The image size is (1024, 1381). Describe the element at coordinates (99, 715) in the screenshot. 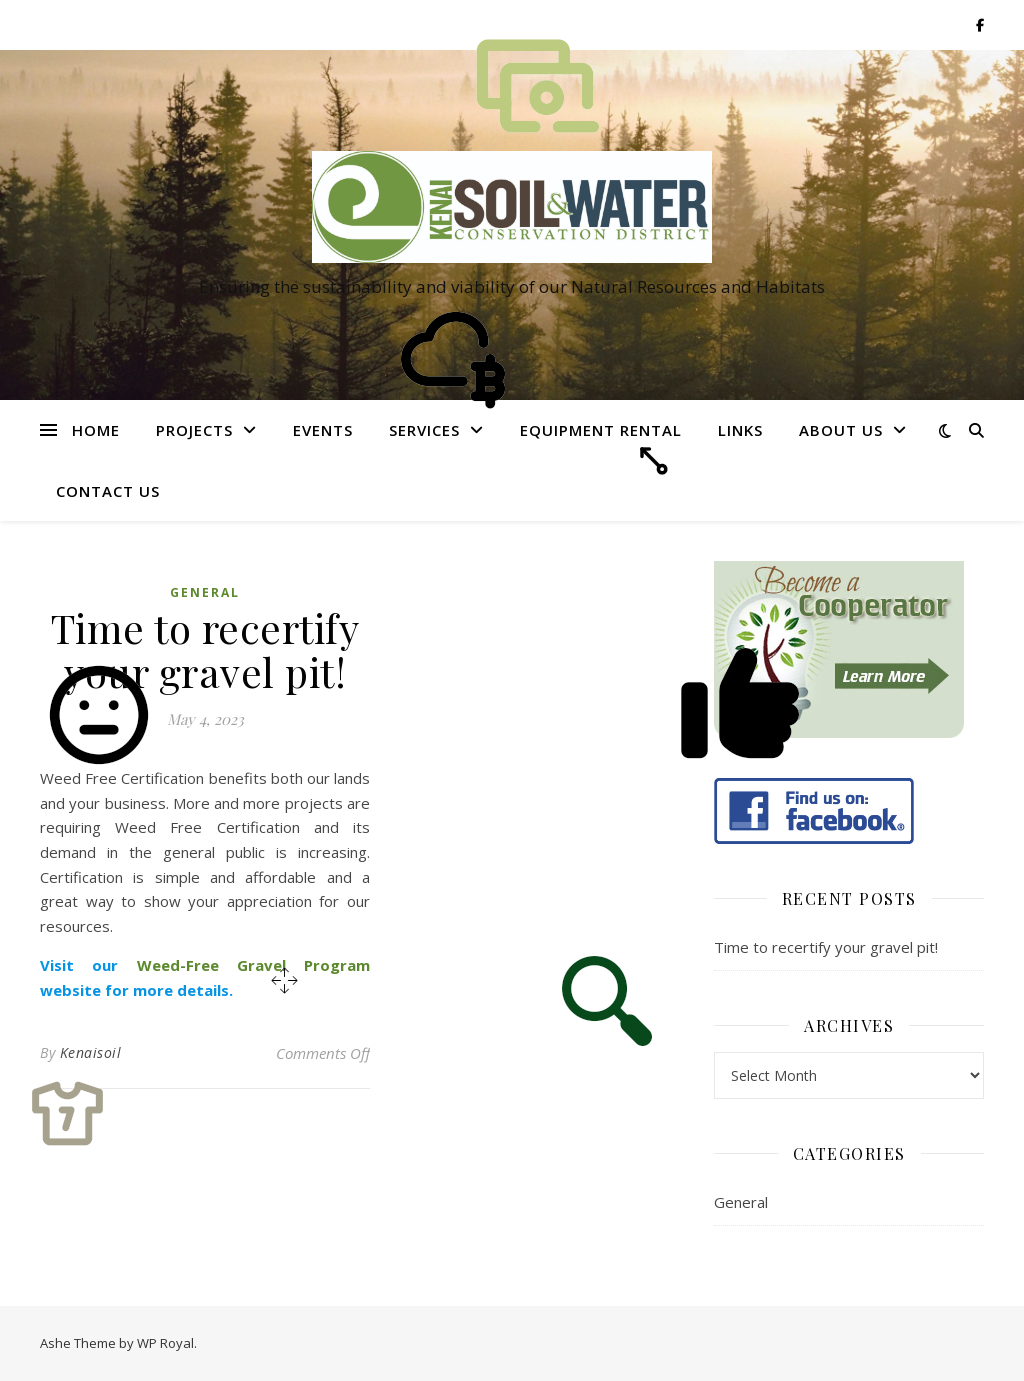

I see `indicates neutral or no reaction` at that location.